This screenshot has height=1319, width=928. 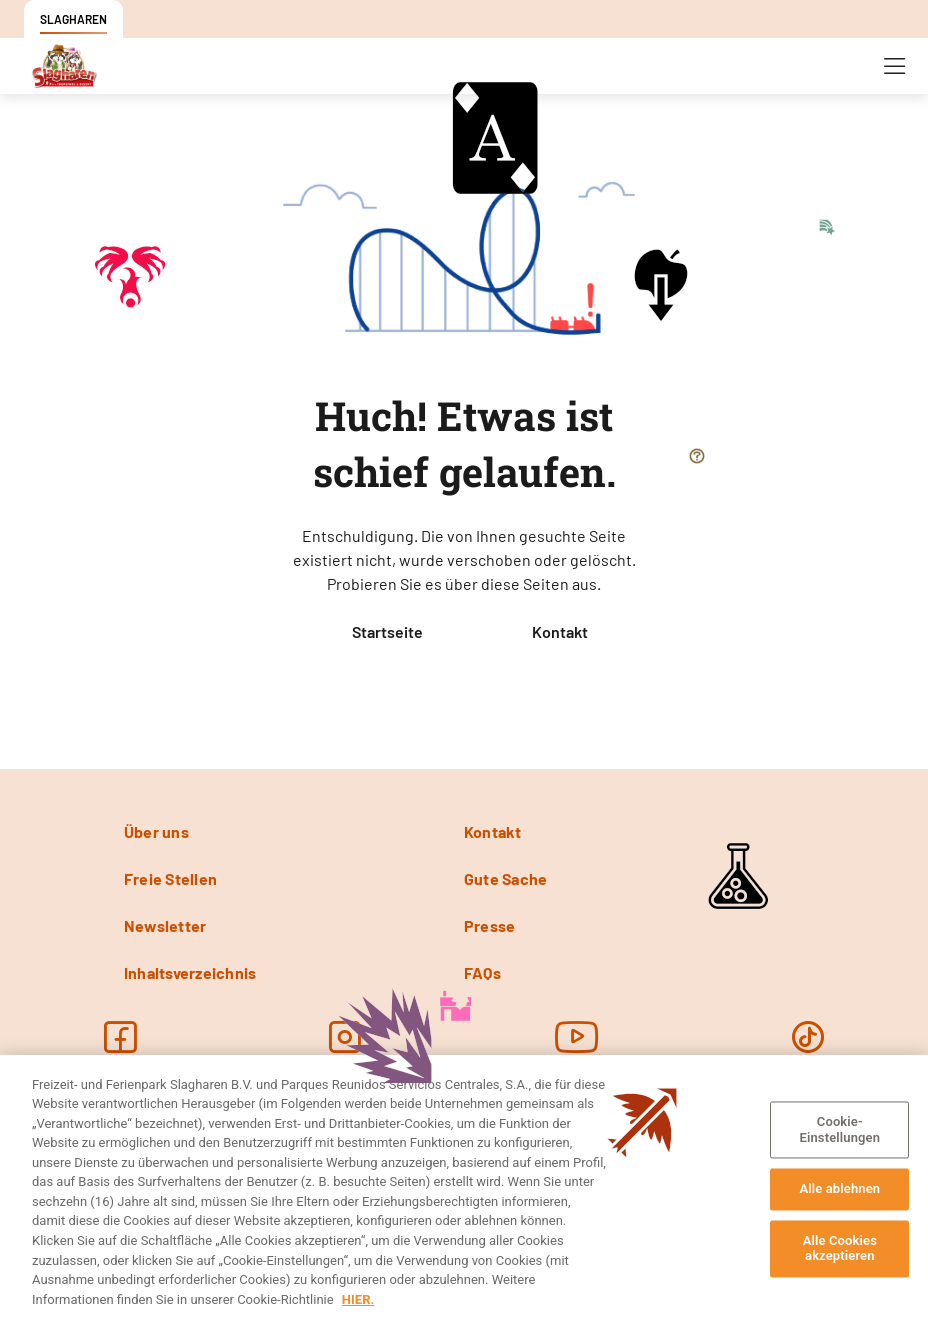 I want to click on indicates a ranged weapon or archery skill, so click(x=642, y=1123).